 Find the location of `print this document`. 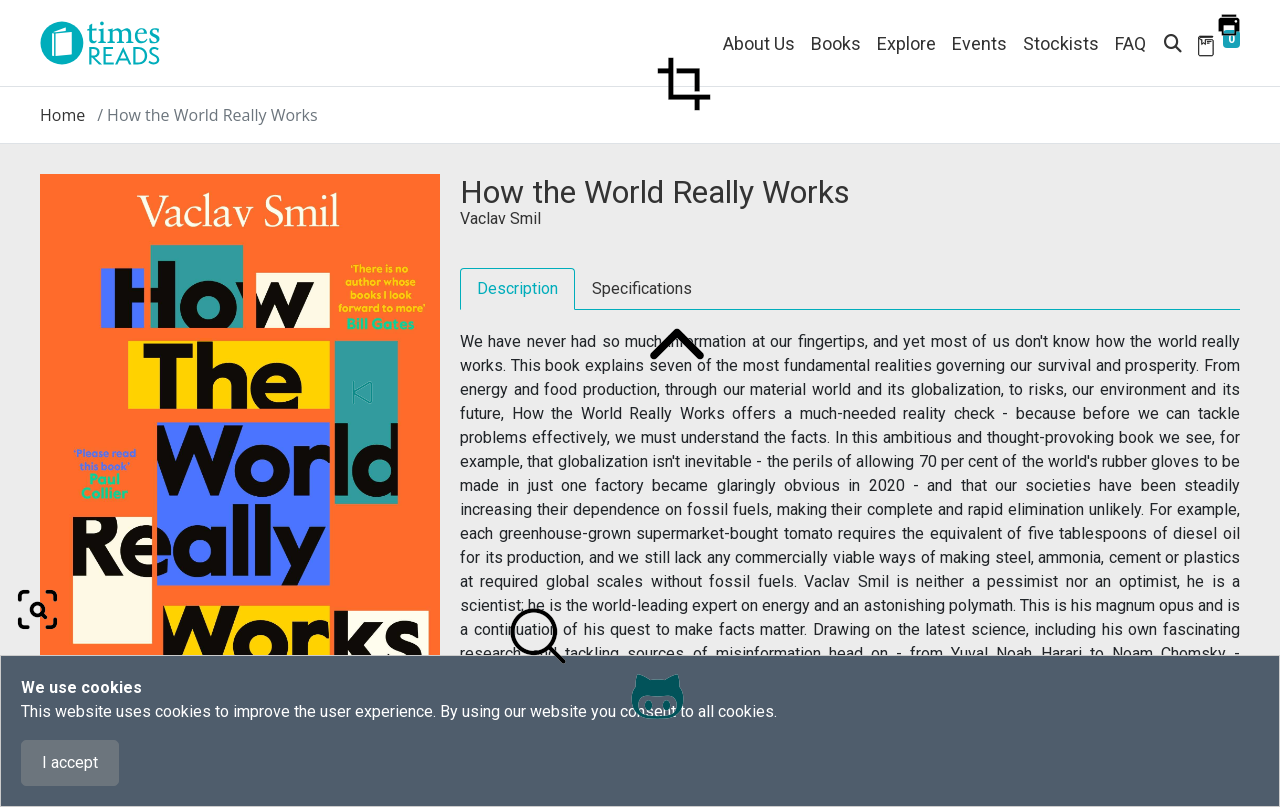

print this document is located at coordinates (1229, 25).